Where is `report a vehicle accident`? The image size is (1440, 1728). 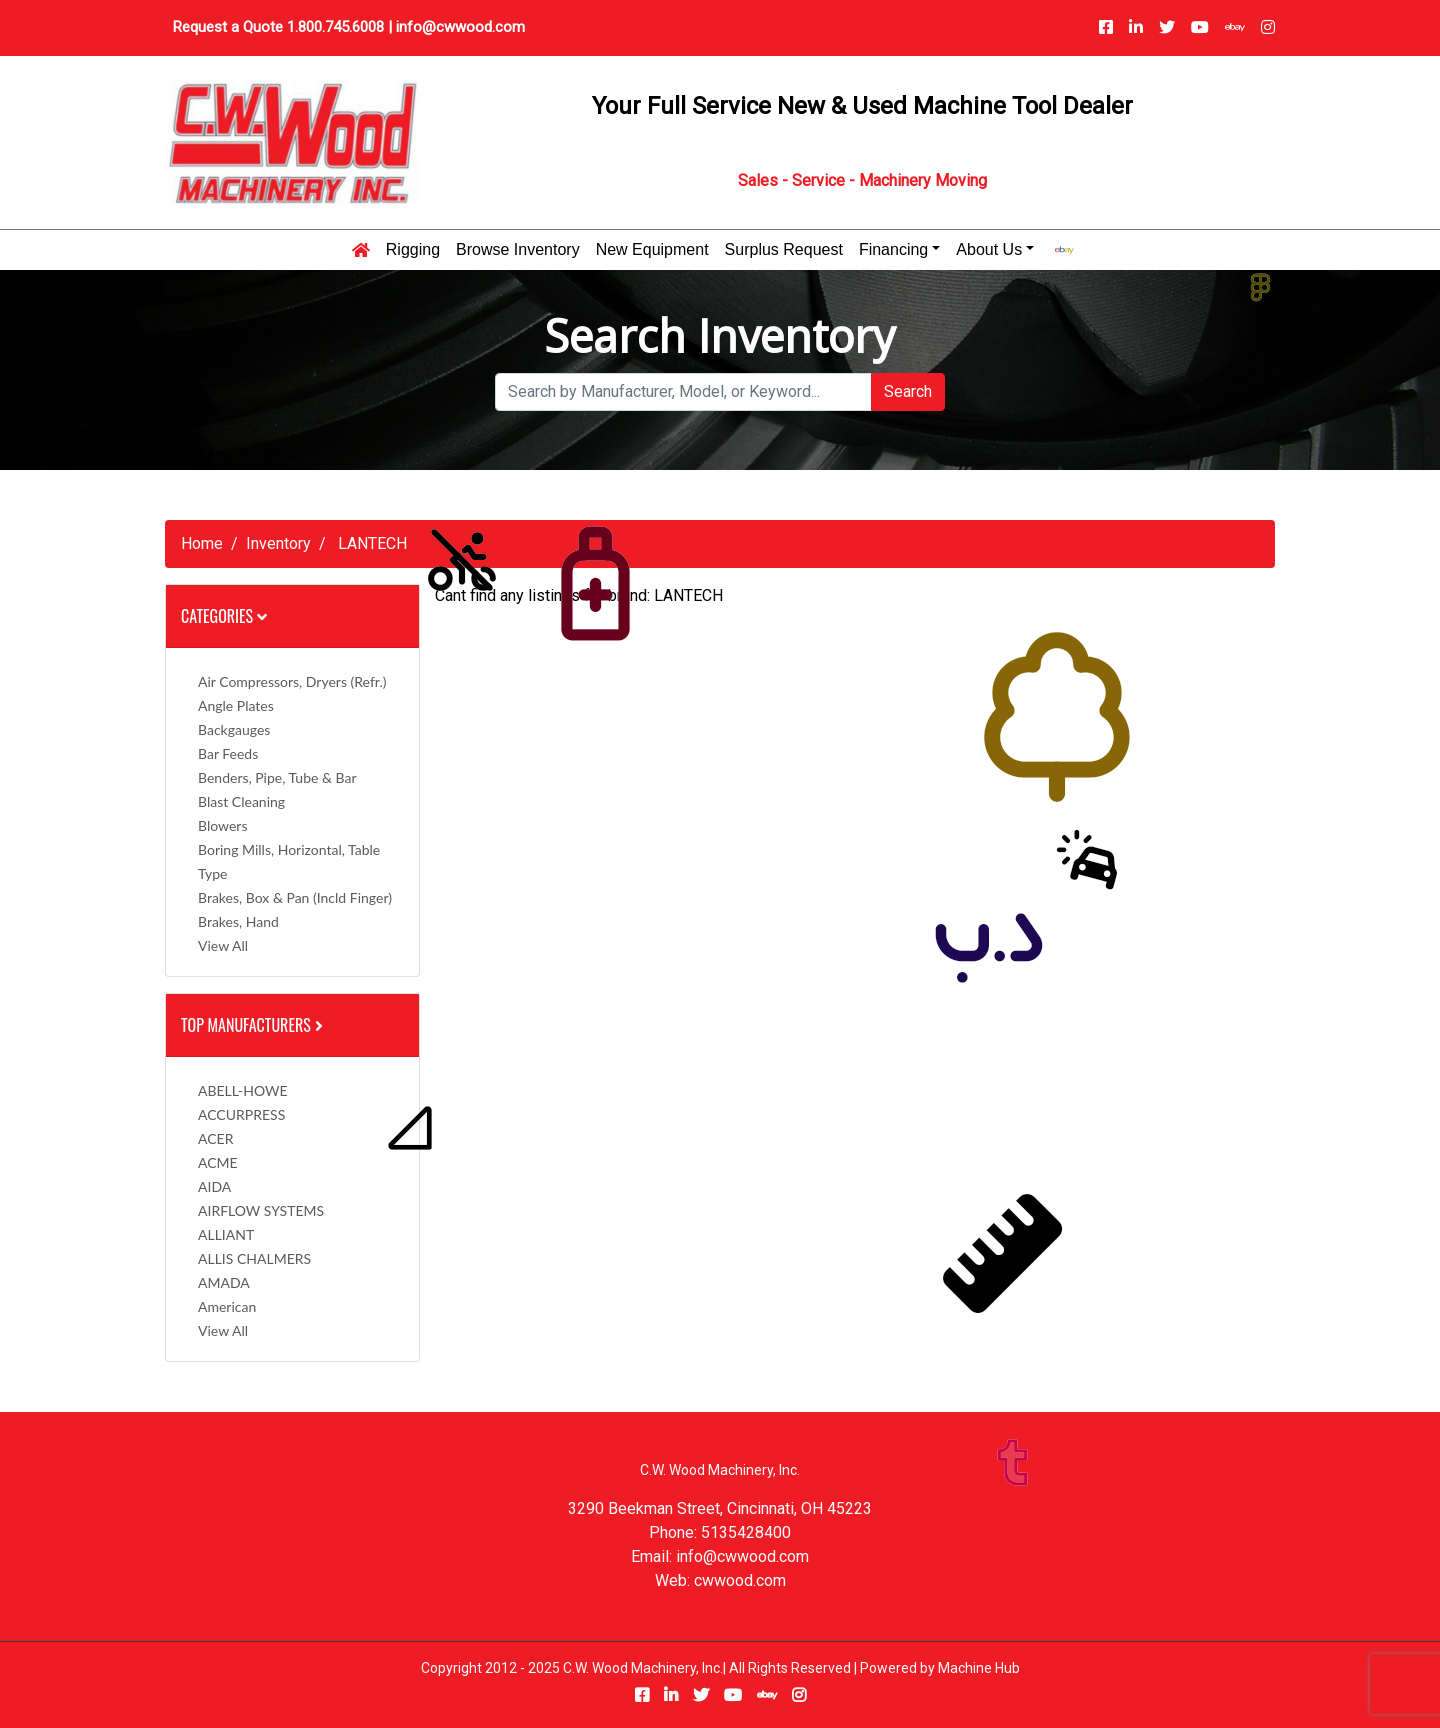 report a vehicle accident is located at coordinates (1088, 861).